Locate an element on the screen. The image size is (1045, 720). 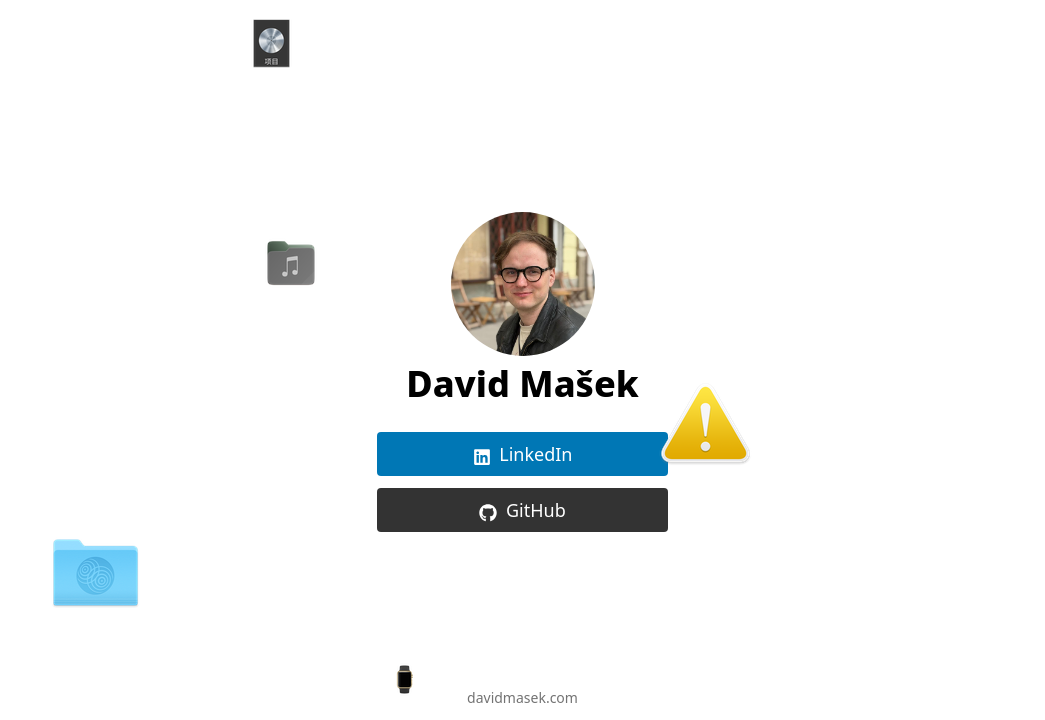
open server applications folder is located at coordinates (95, 572).